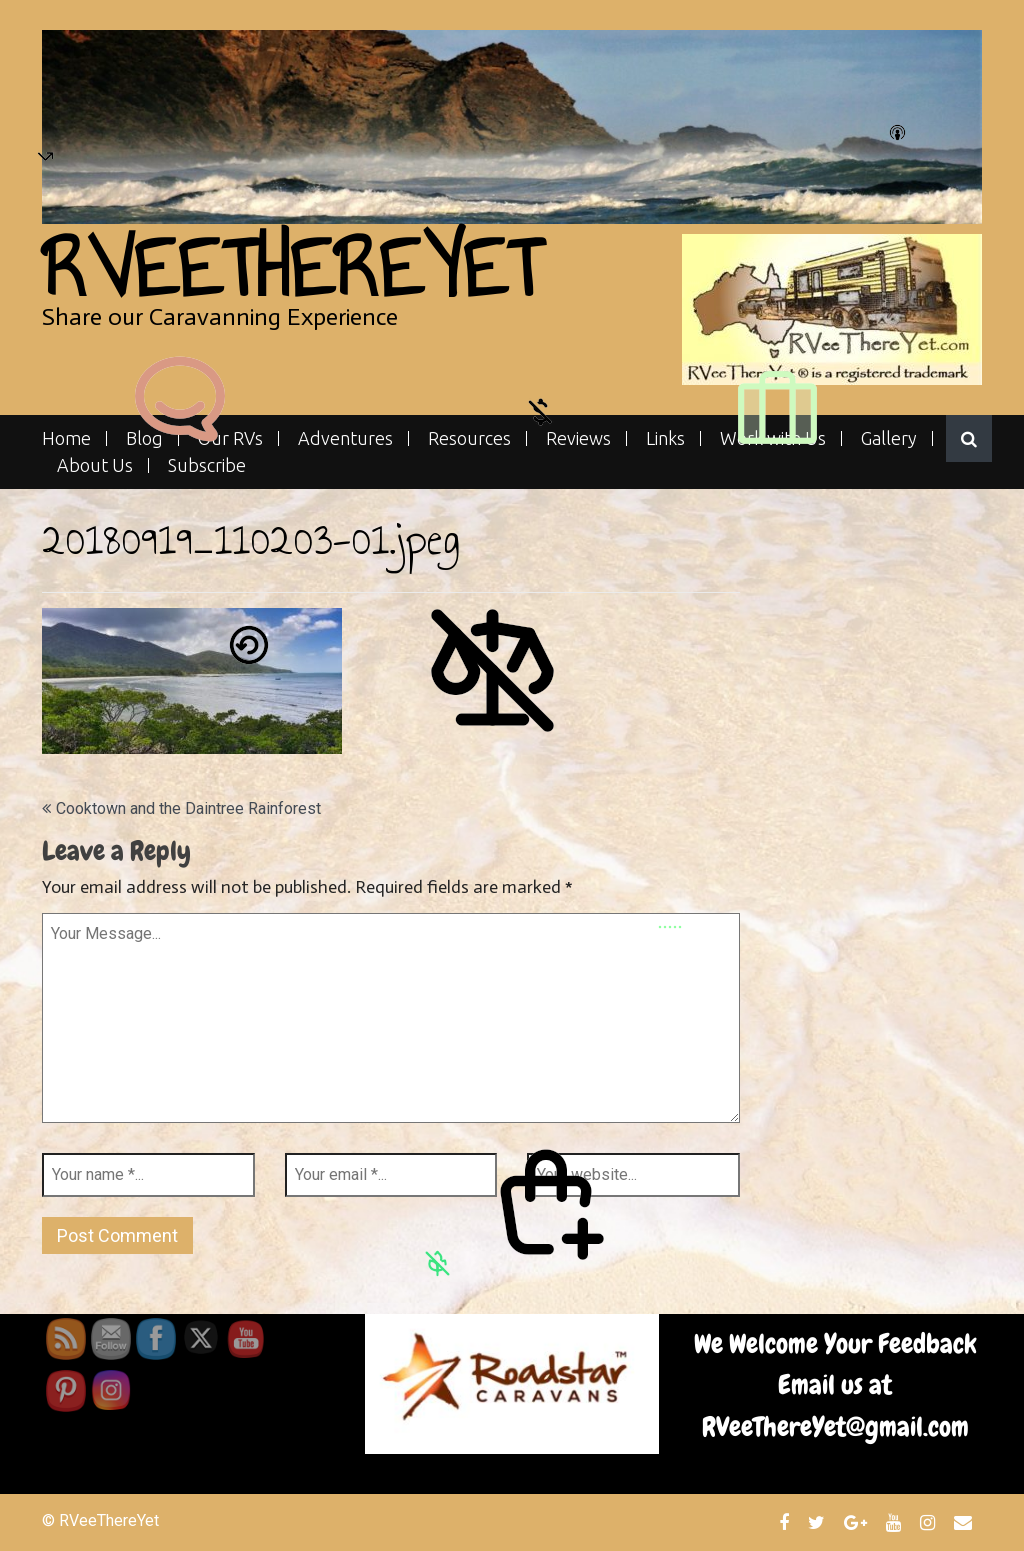  I want to click on indicates creative commons share-alike license, so click(249, 645).